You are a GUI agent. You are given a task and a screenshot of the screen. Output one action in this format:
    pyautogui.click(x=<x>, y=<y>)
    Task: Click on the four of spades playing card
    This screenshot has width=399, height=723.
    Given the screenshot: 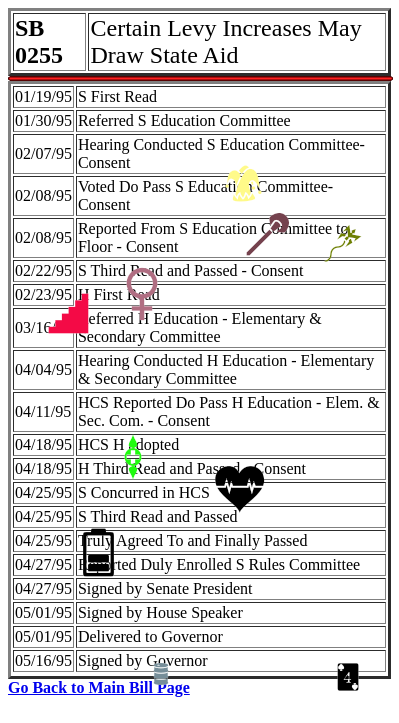 What is the action you would take?
    pyautogui.click(x=348, y=677)
    